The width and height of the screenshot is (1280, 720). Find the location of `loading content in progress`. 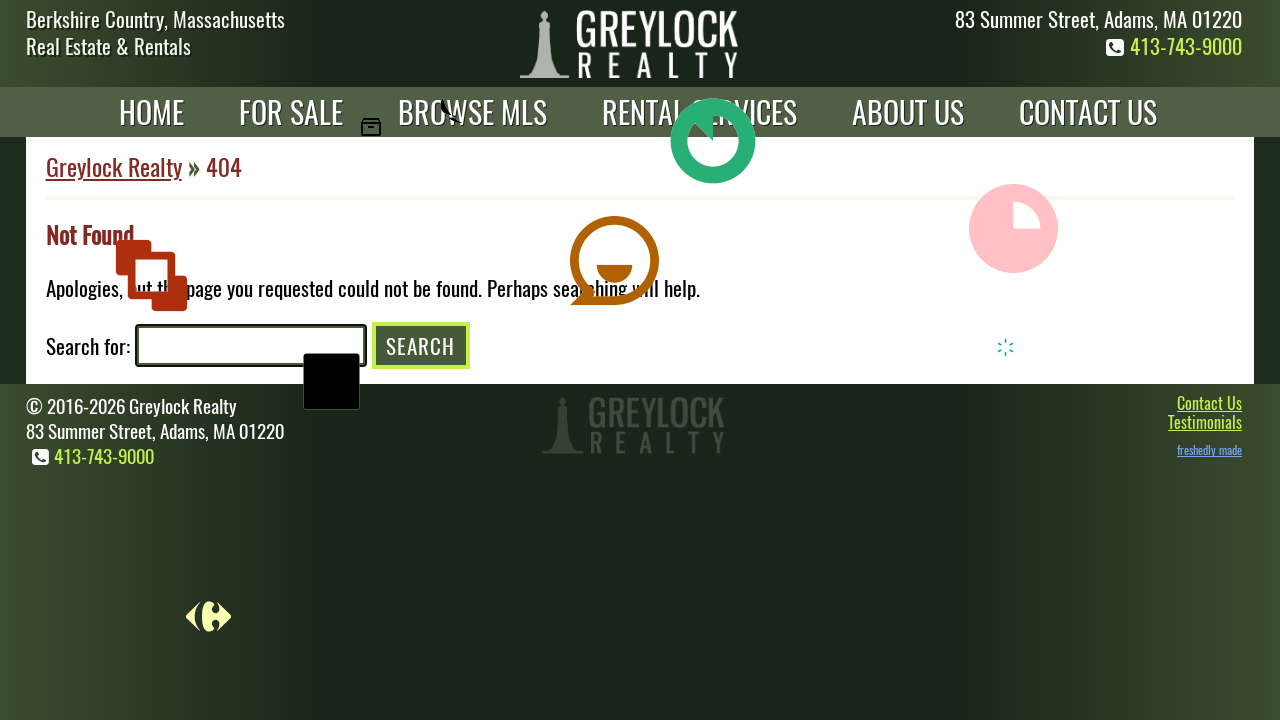

loading content in progress is located at coordinates (1005, 347).